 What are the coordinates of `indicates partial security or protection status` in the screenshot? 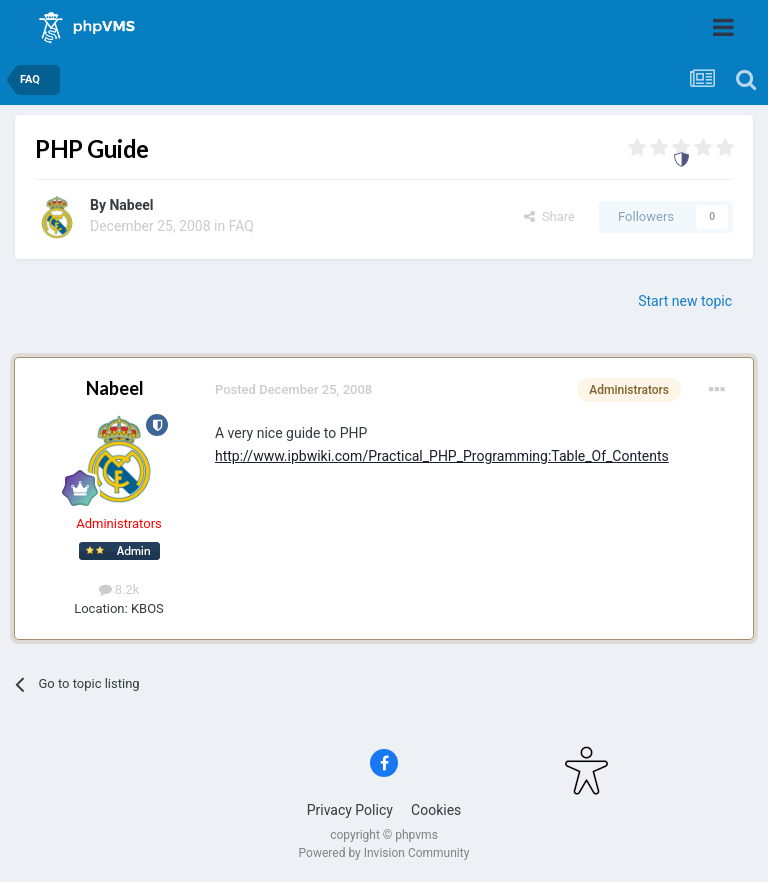 It's located at (681, 159).